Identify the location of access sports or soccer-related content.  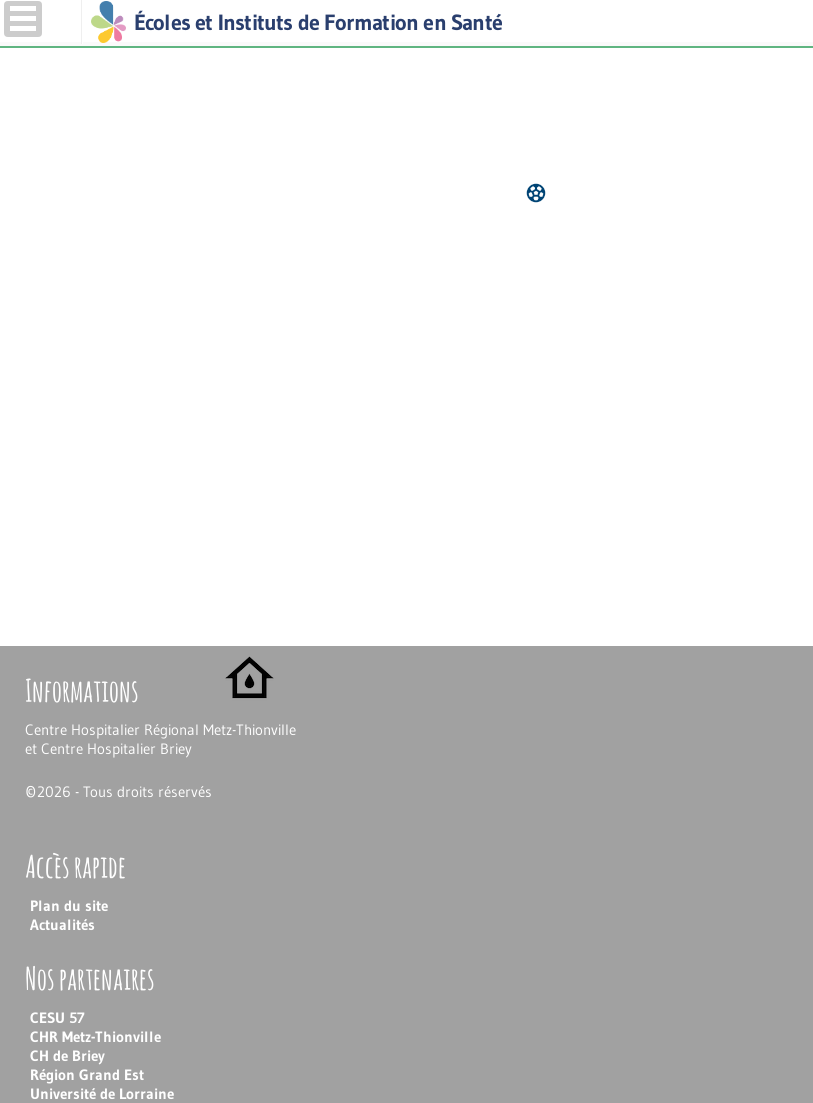
(536, 193).